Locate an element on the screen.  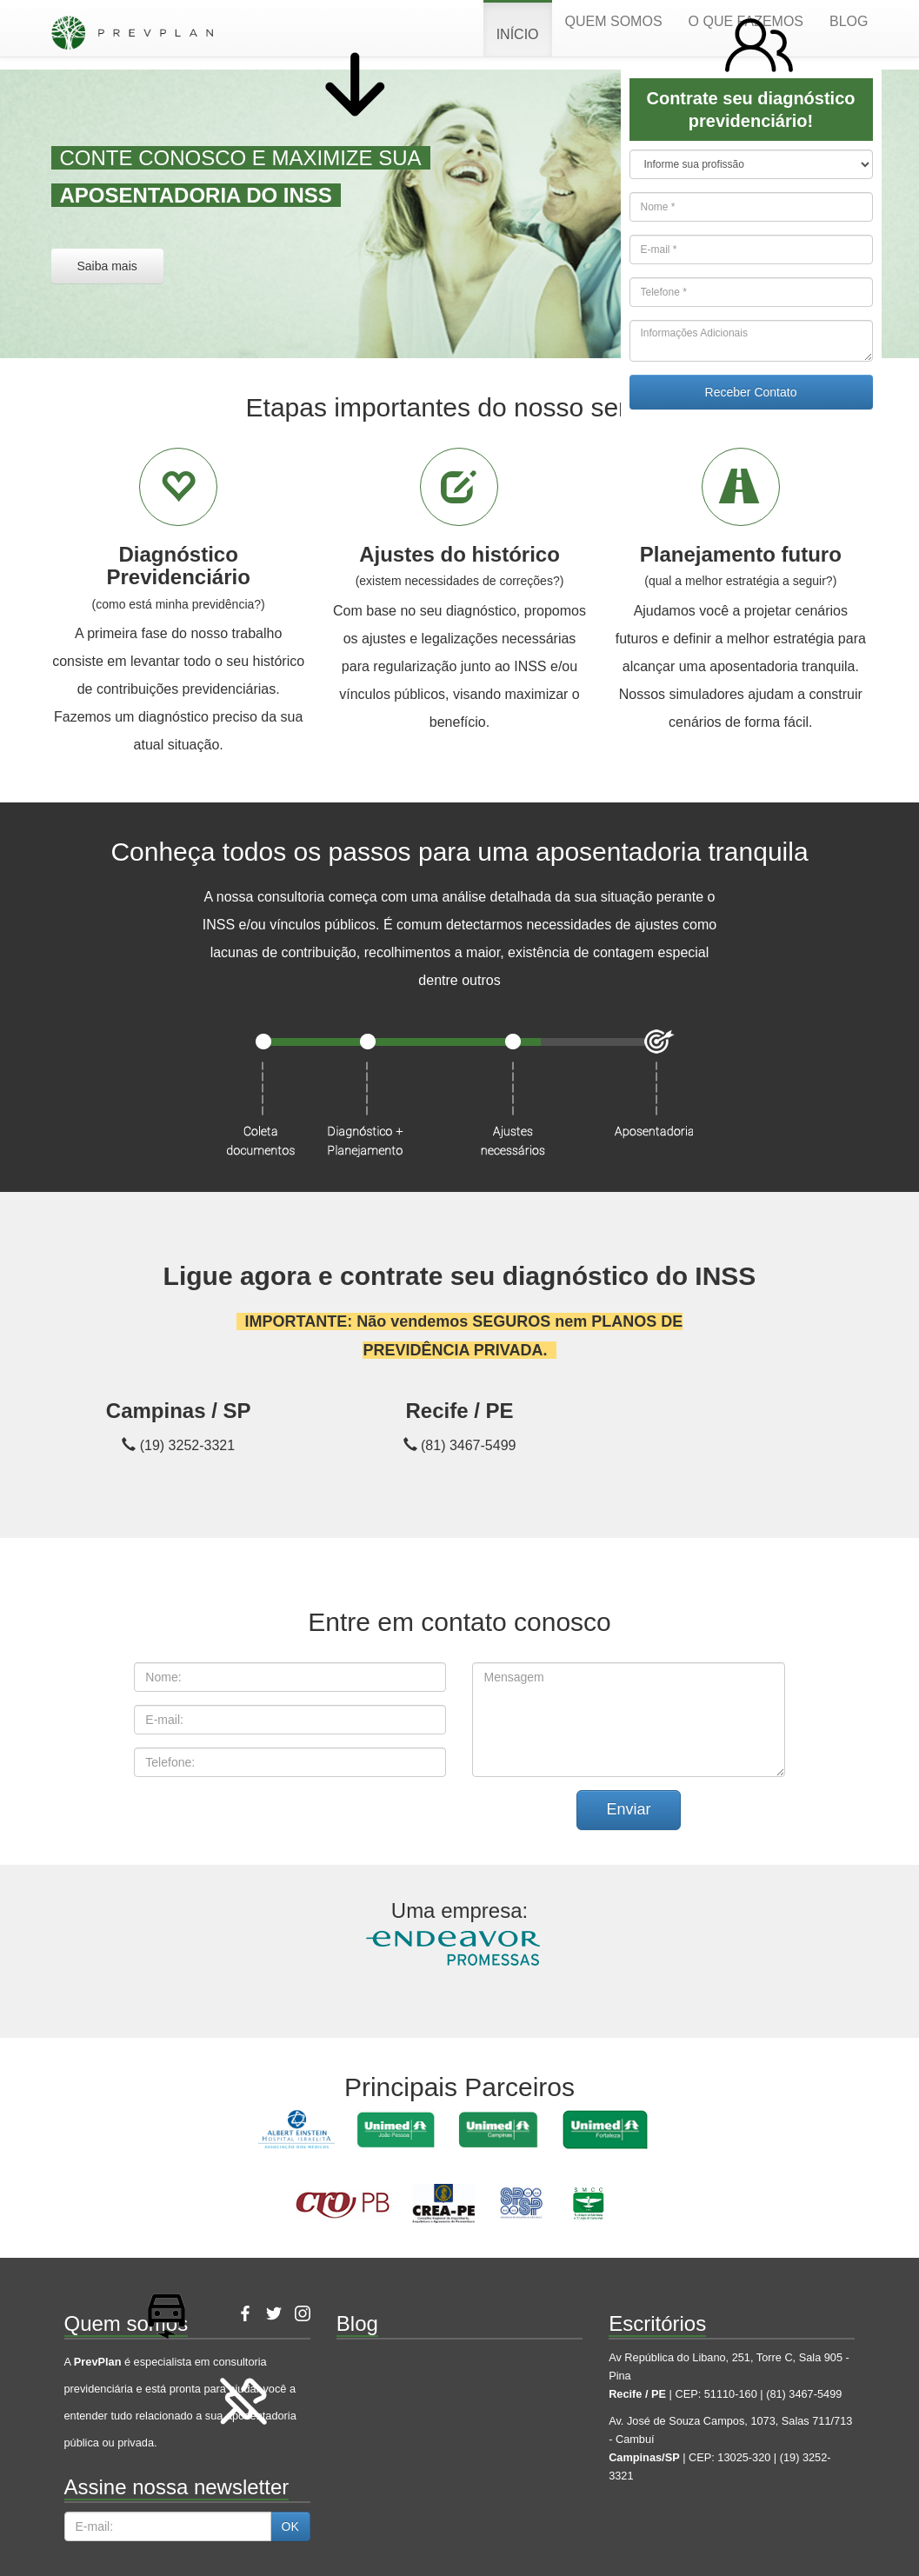
view team members or collaborators is located at coordinates (759, 45).